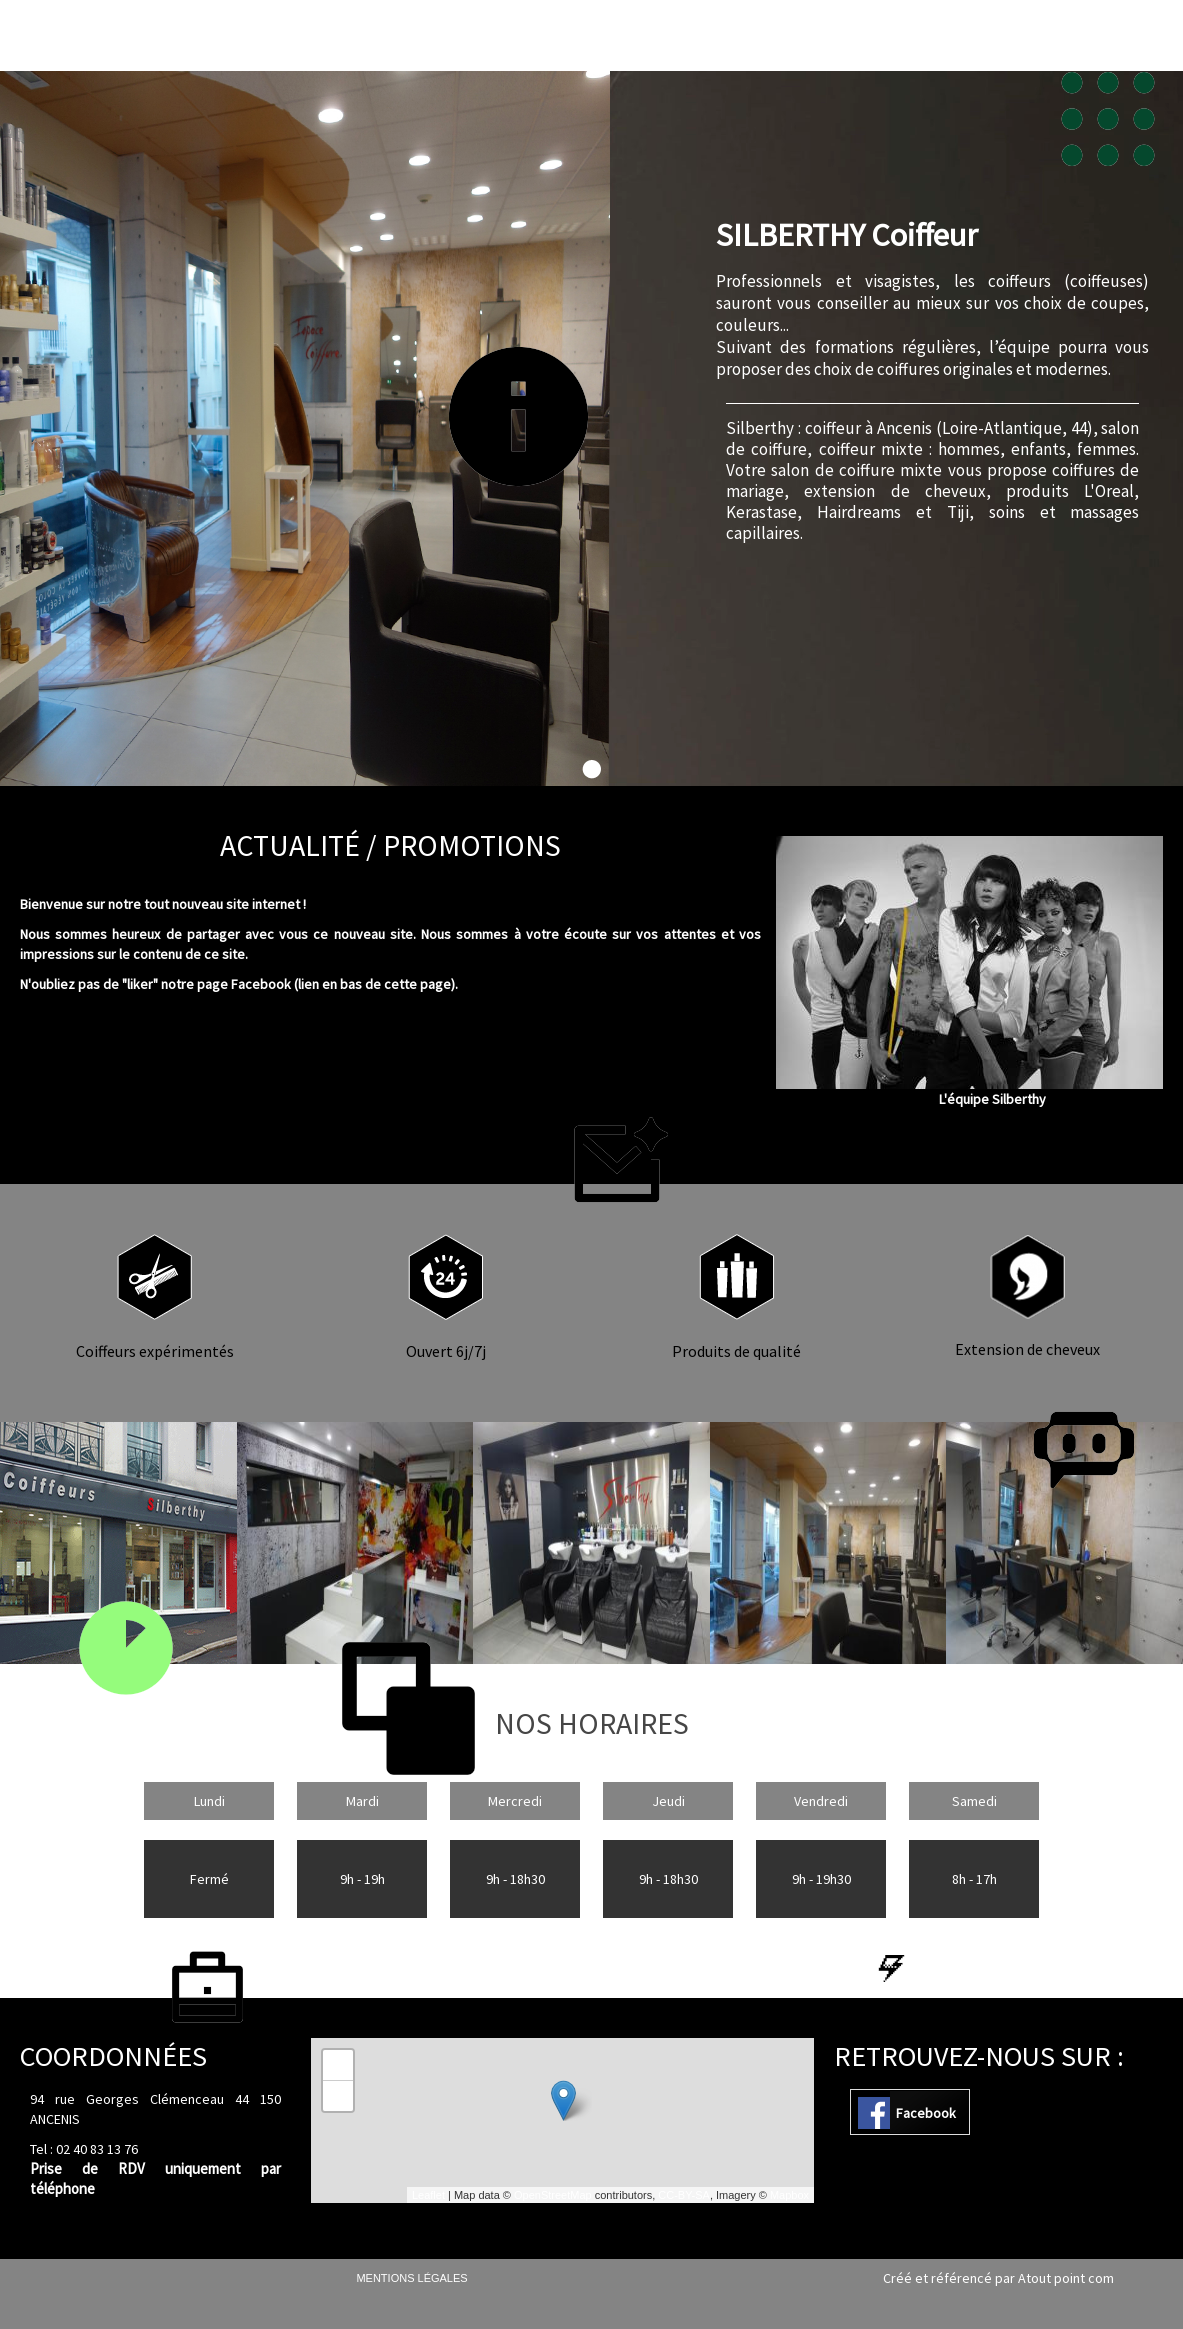 This screenshot has height=2329, width=1183. What do you see at coordinates (126, 1648) in the screenshot?
I see `indicates progress at early stage or first step` at bounding box center [126, 1648].